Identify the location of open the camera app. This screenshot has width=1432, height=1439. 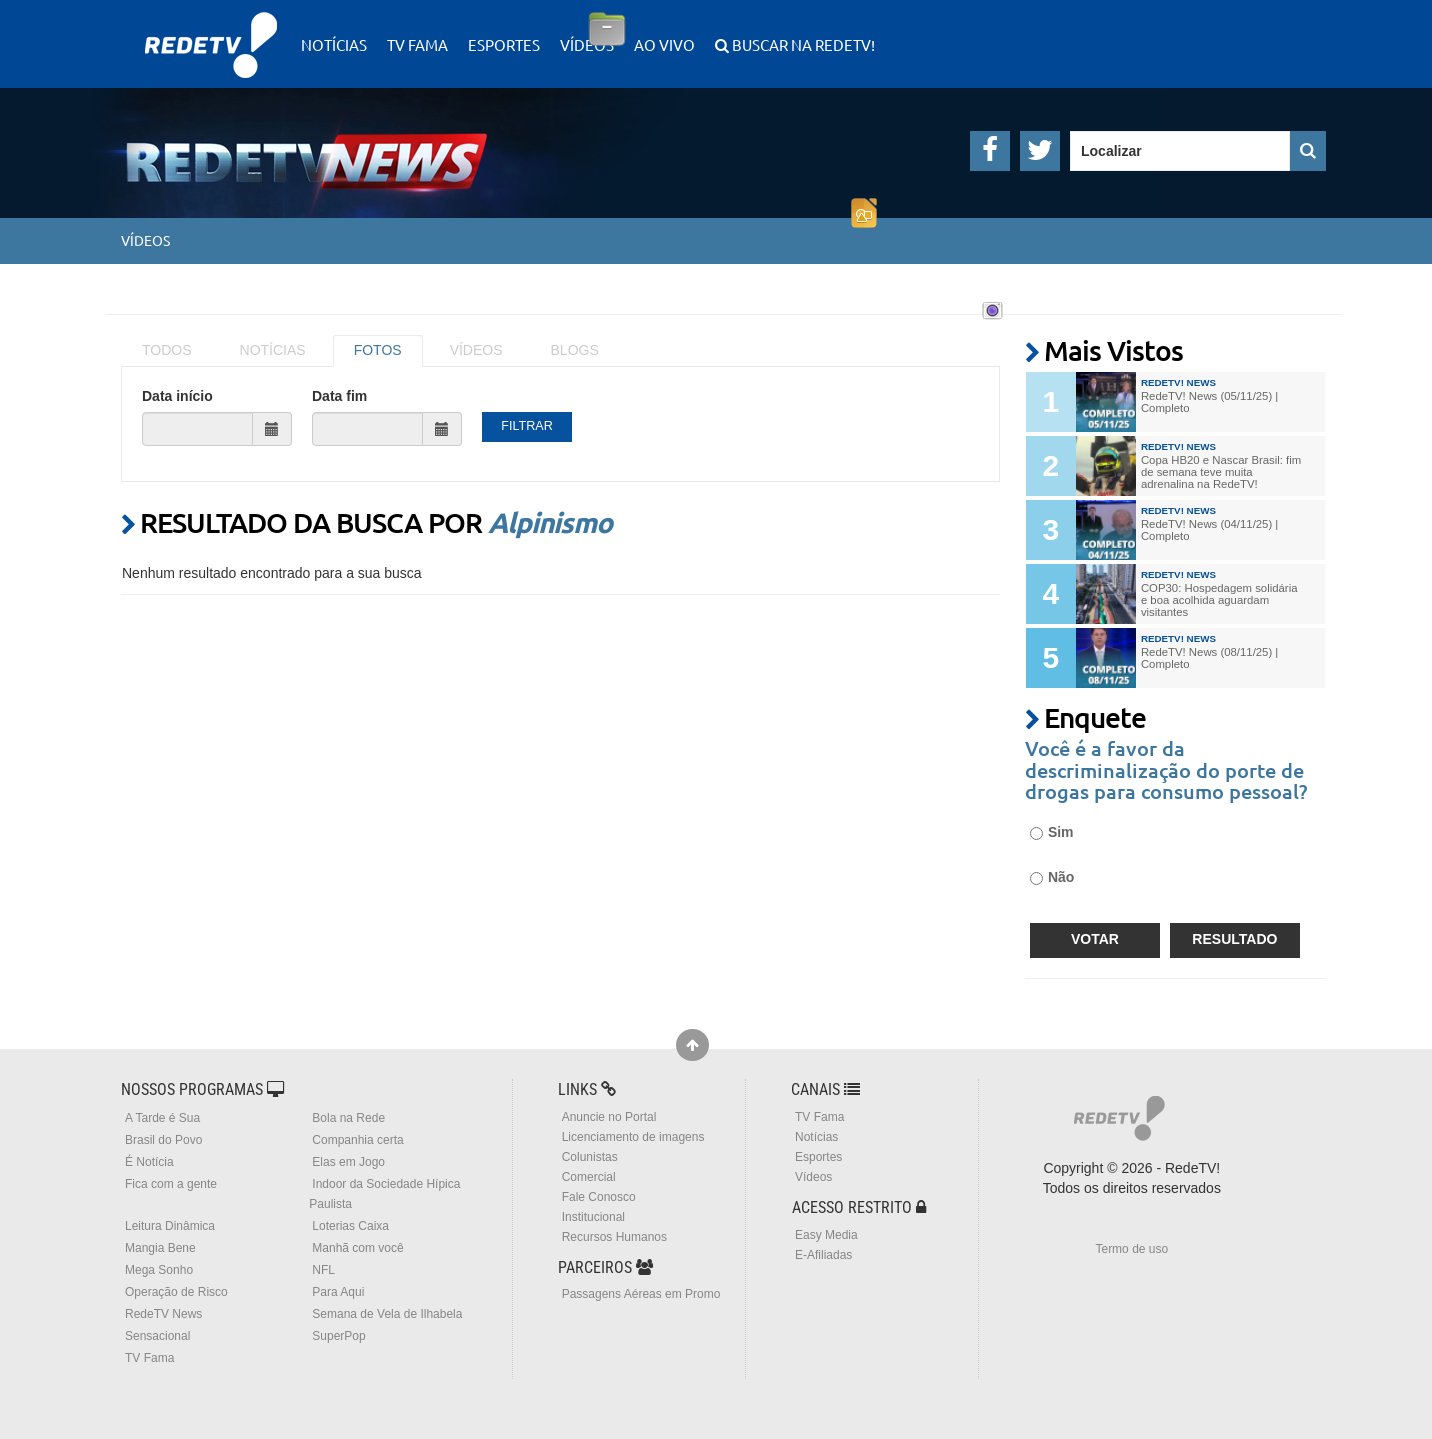
(992, 310).